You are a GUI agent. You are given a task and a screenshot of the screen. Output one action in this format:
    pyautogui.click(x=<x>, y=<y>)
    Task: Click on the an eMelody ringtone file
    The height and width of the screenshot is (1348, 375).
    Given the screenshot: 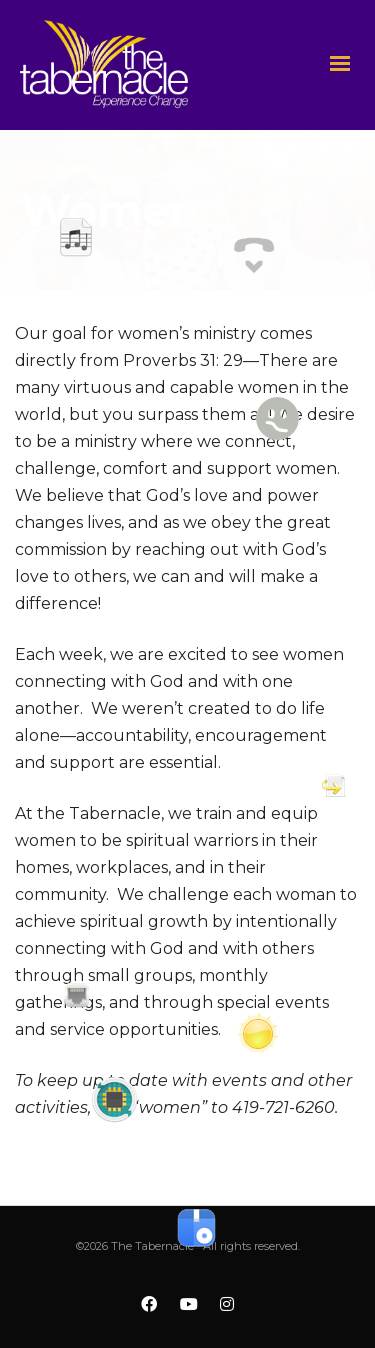 What is the action you would take?
    pyautogui.click(x=76, y=237)
    